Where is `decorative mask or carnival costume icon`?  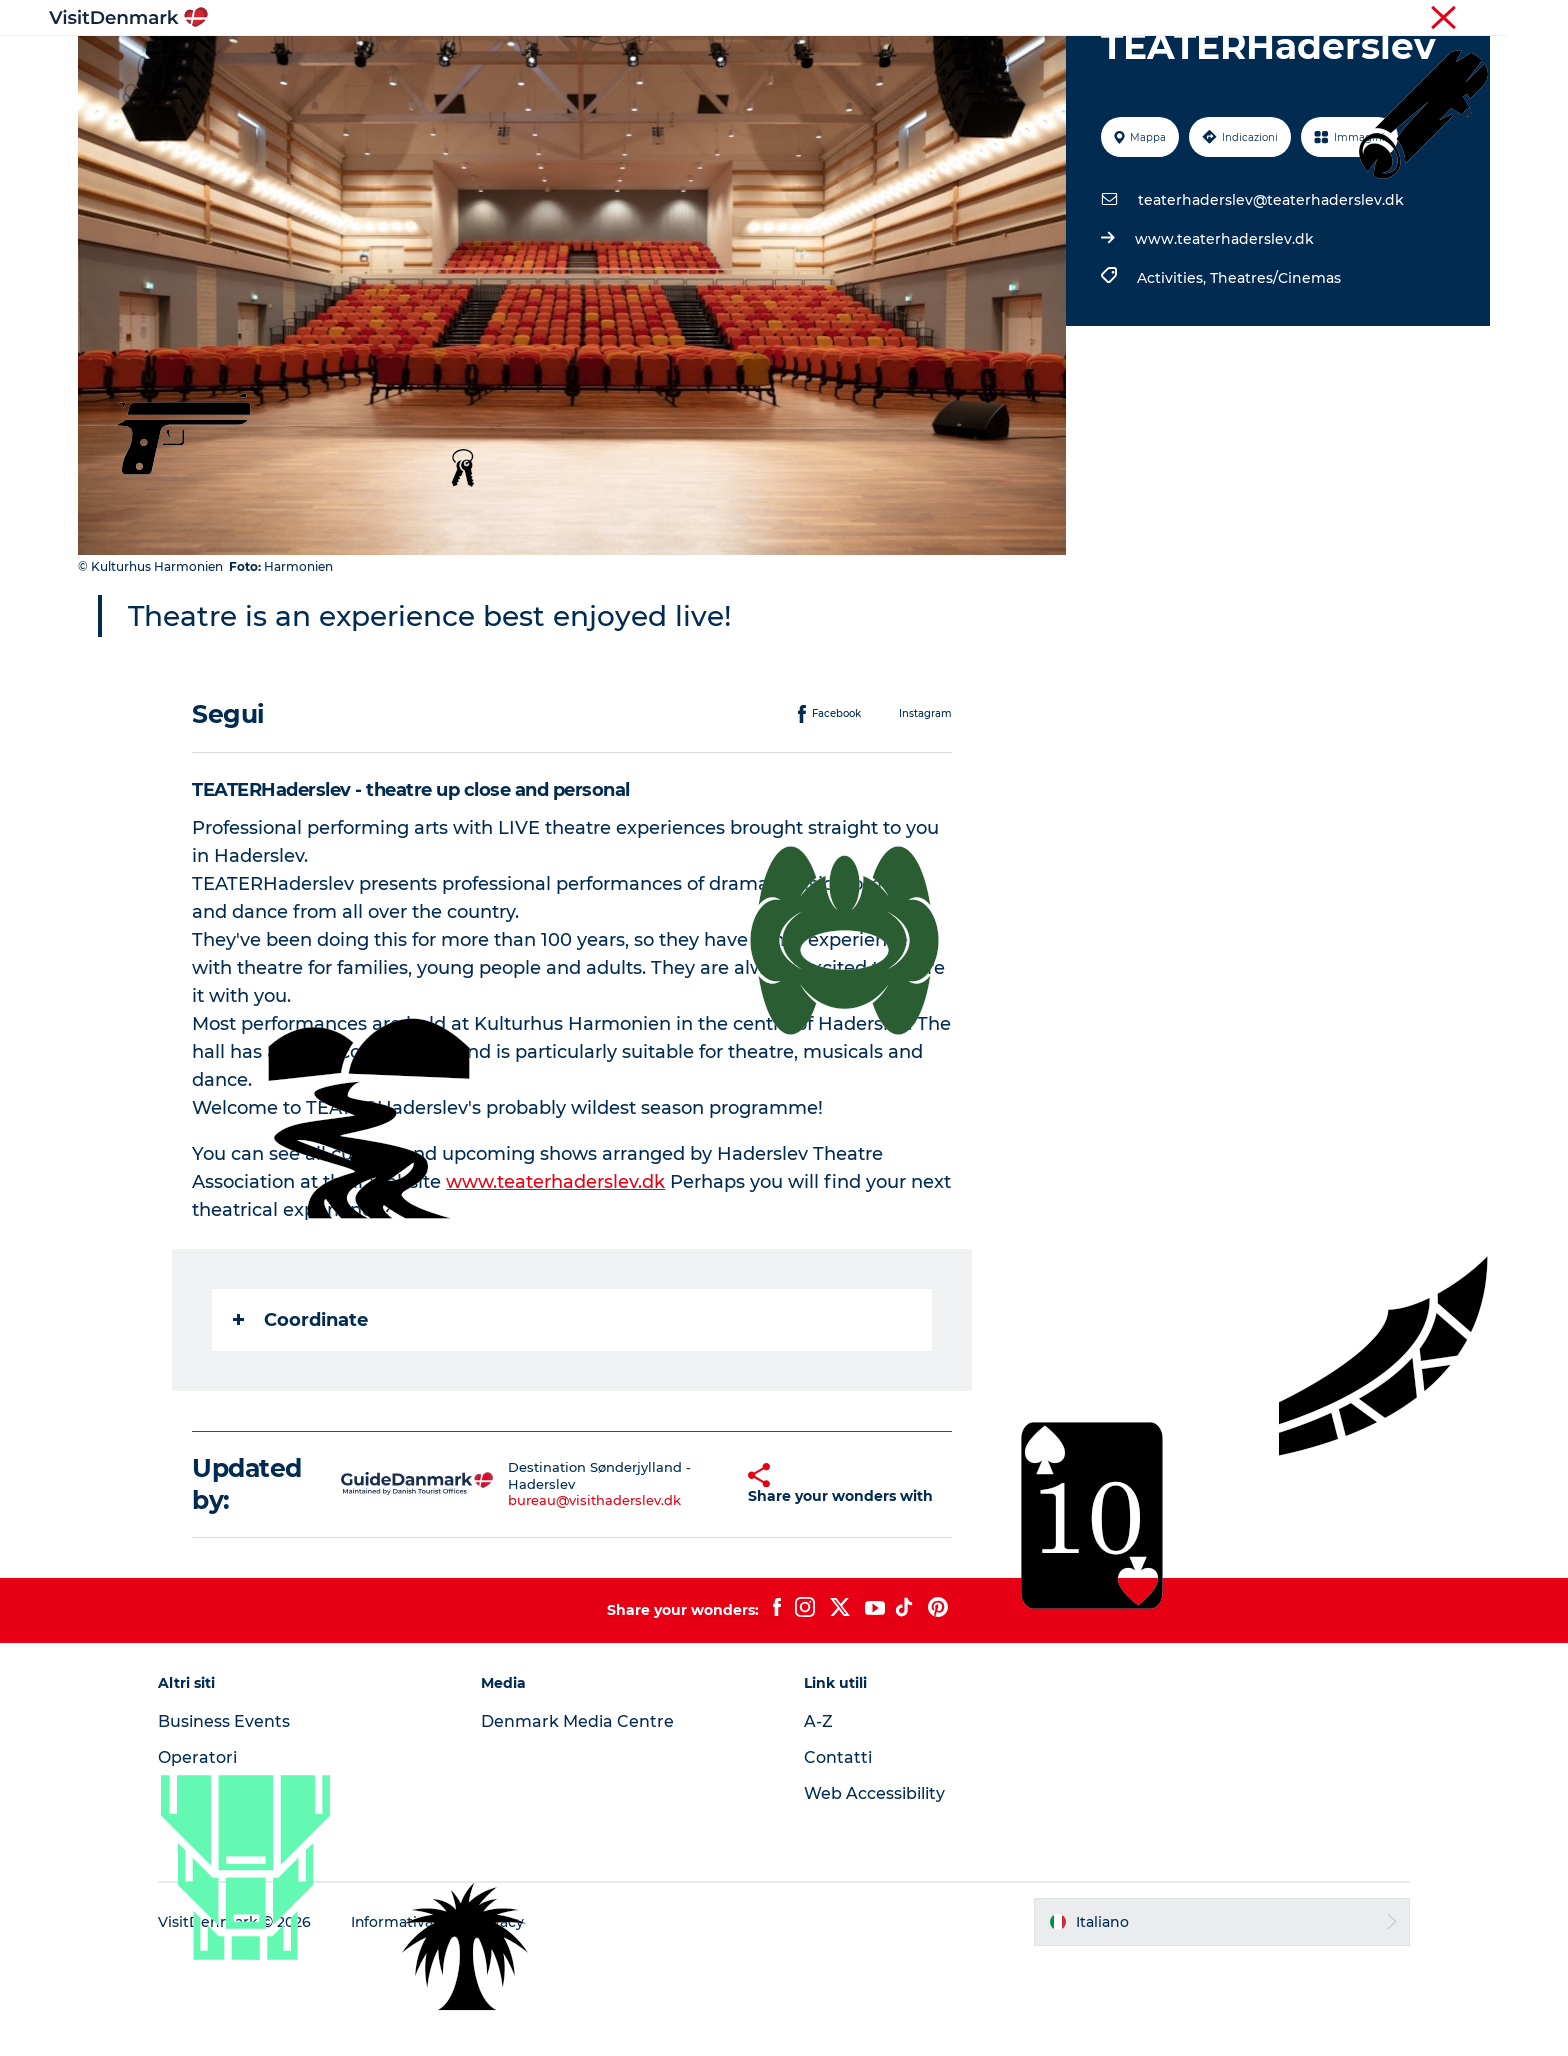
decorative mask or carnival costume icon is located at coordinates (844, 940).